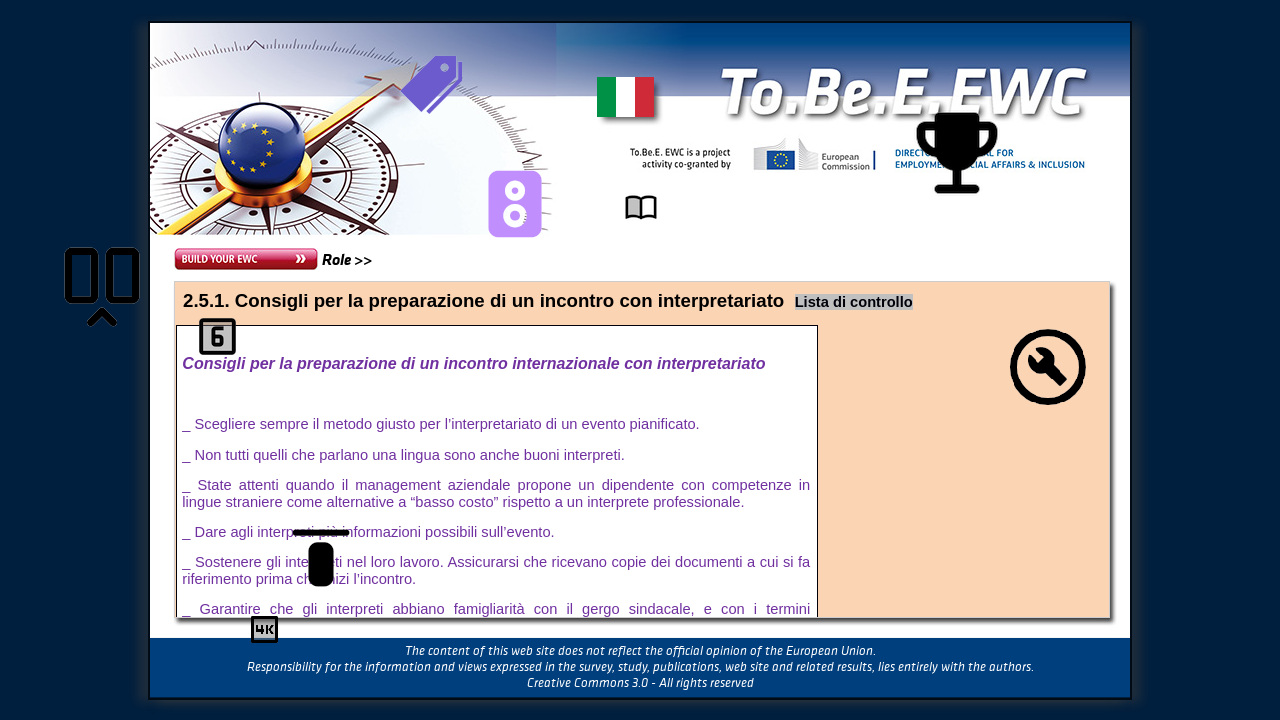  What do you see at coordinates (102, 285) in the screenshot?
I see `align items to bottom edge` at bounding box center [102, 285].